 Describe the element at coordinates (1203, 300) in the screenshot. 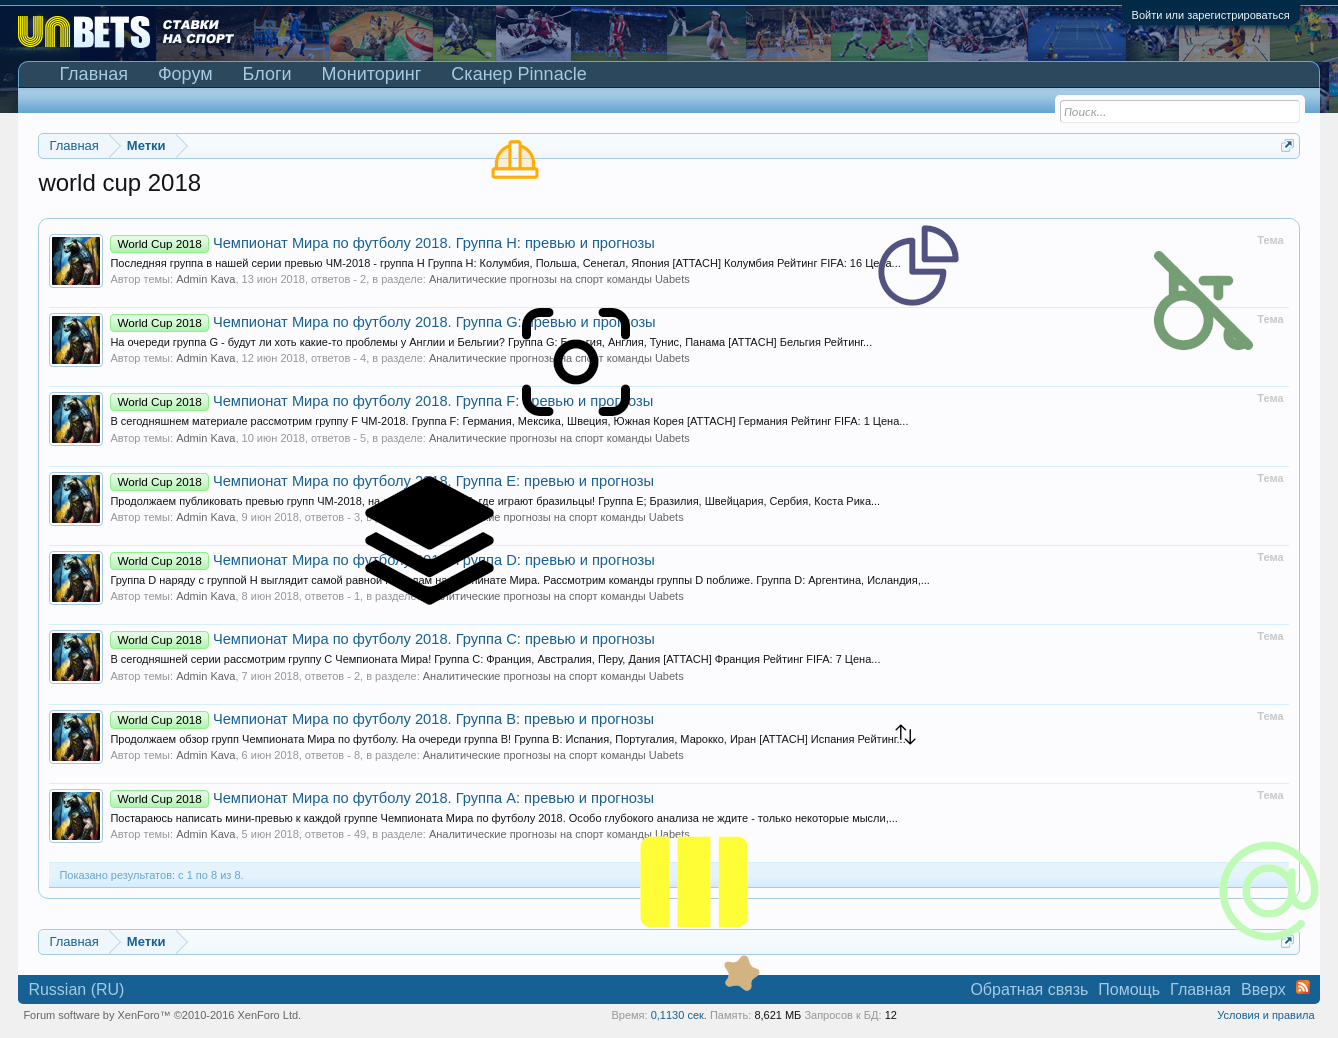

I see `indicates wheelchair accessibility is unavailable` at that location.